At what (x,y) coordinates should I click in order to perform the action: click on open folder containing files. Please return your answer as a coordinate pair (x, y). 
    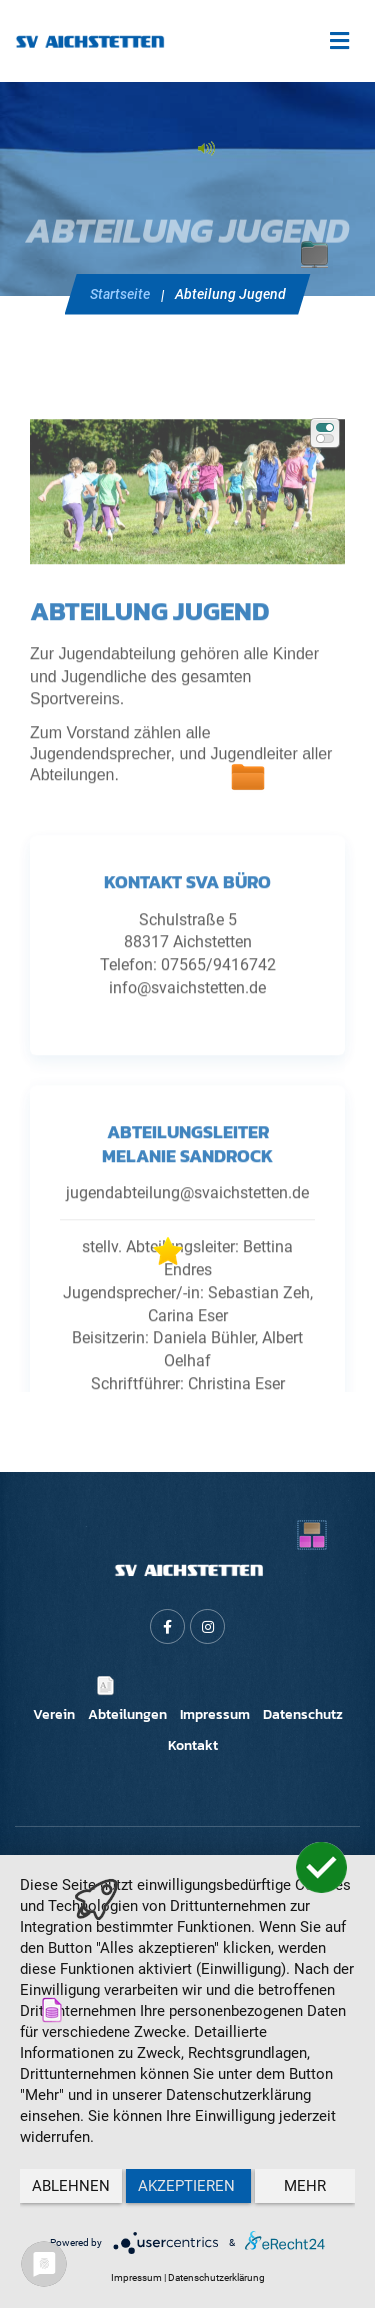
    Looking at the image, I should click on (248, 777).